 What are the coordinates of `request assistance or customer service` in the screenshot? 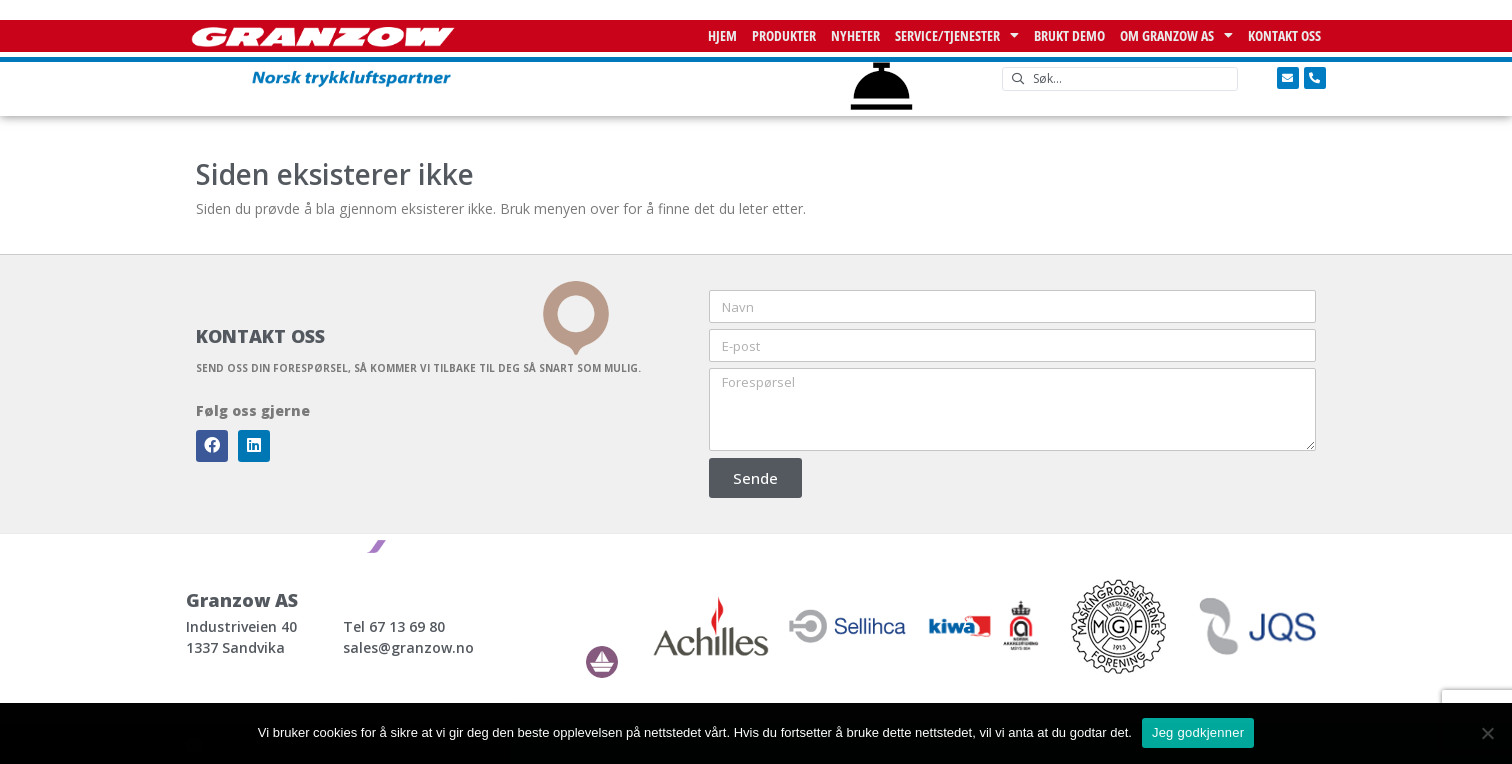 It's located at (881, 87).